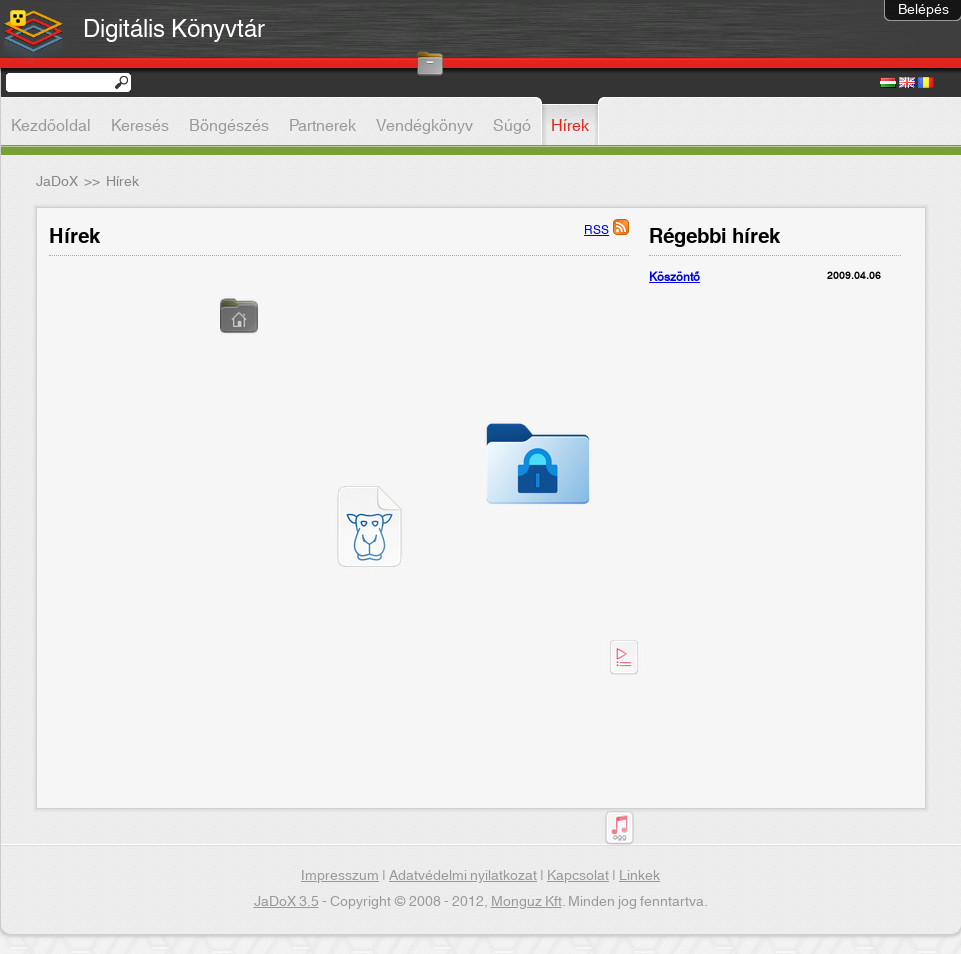  Describe the element at coordinates (537, 466) in the screenshot. I see `access microsoft intune company portal managed files` at that location.